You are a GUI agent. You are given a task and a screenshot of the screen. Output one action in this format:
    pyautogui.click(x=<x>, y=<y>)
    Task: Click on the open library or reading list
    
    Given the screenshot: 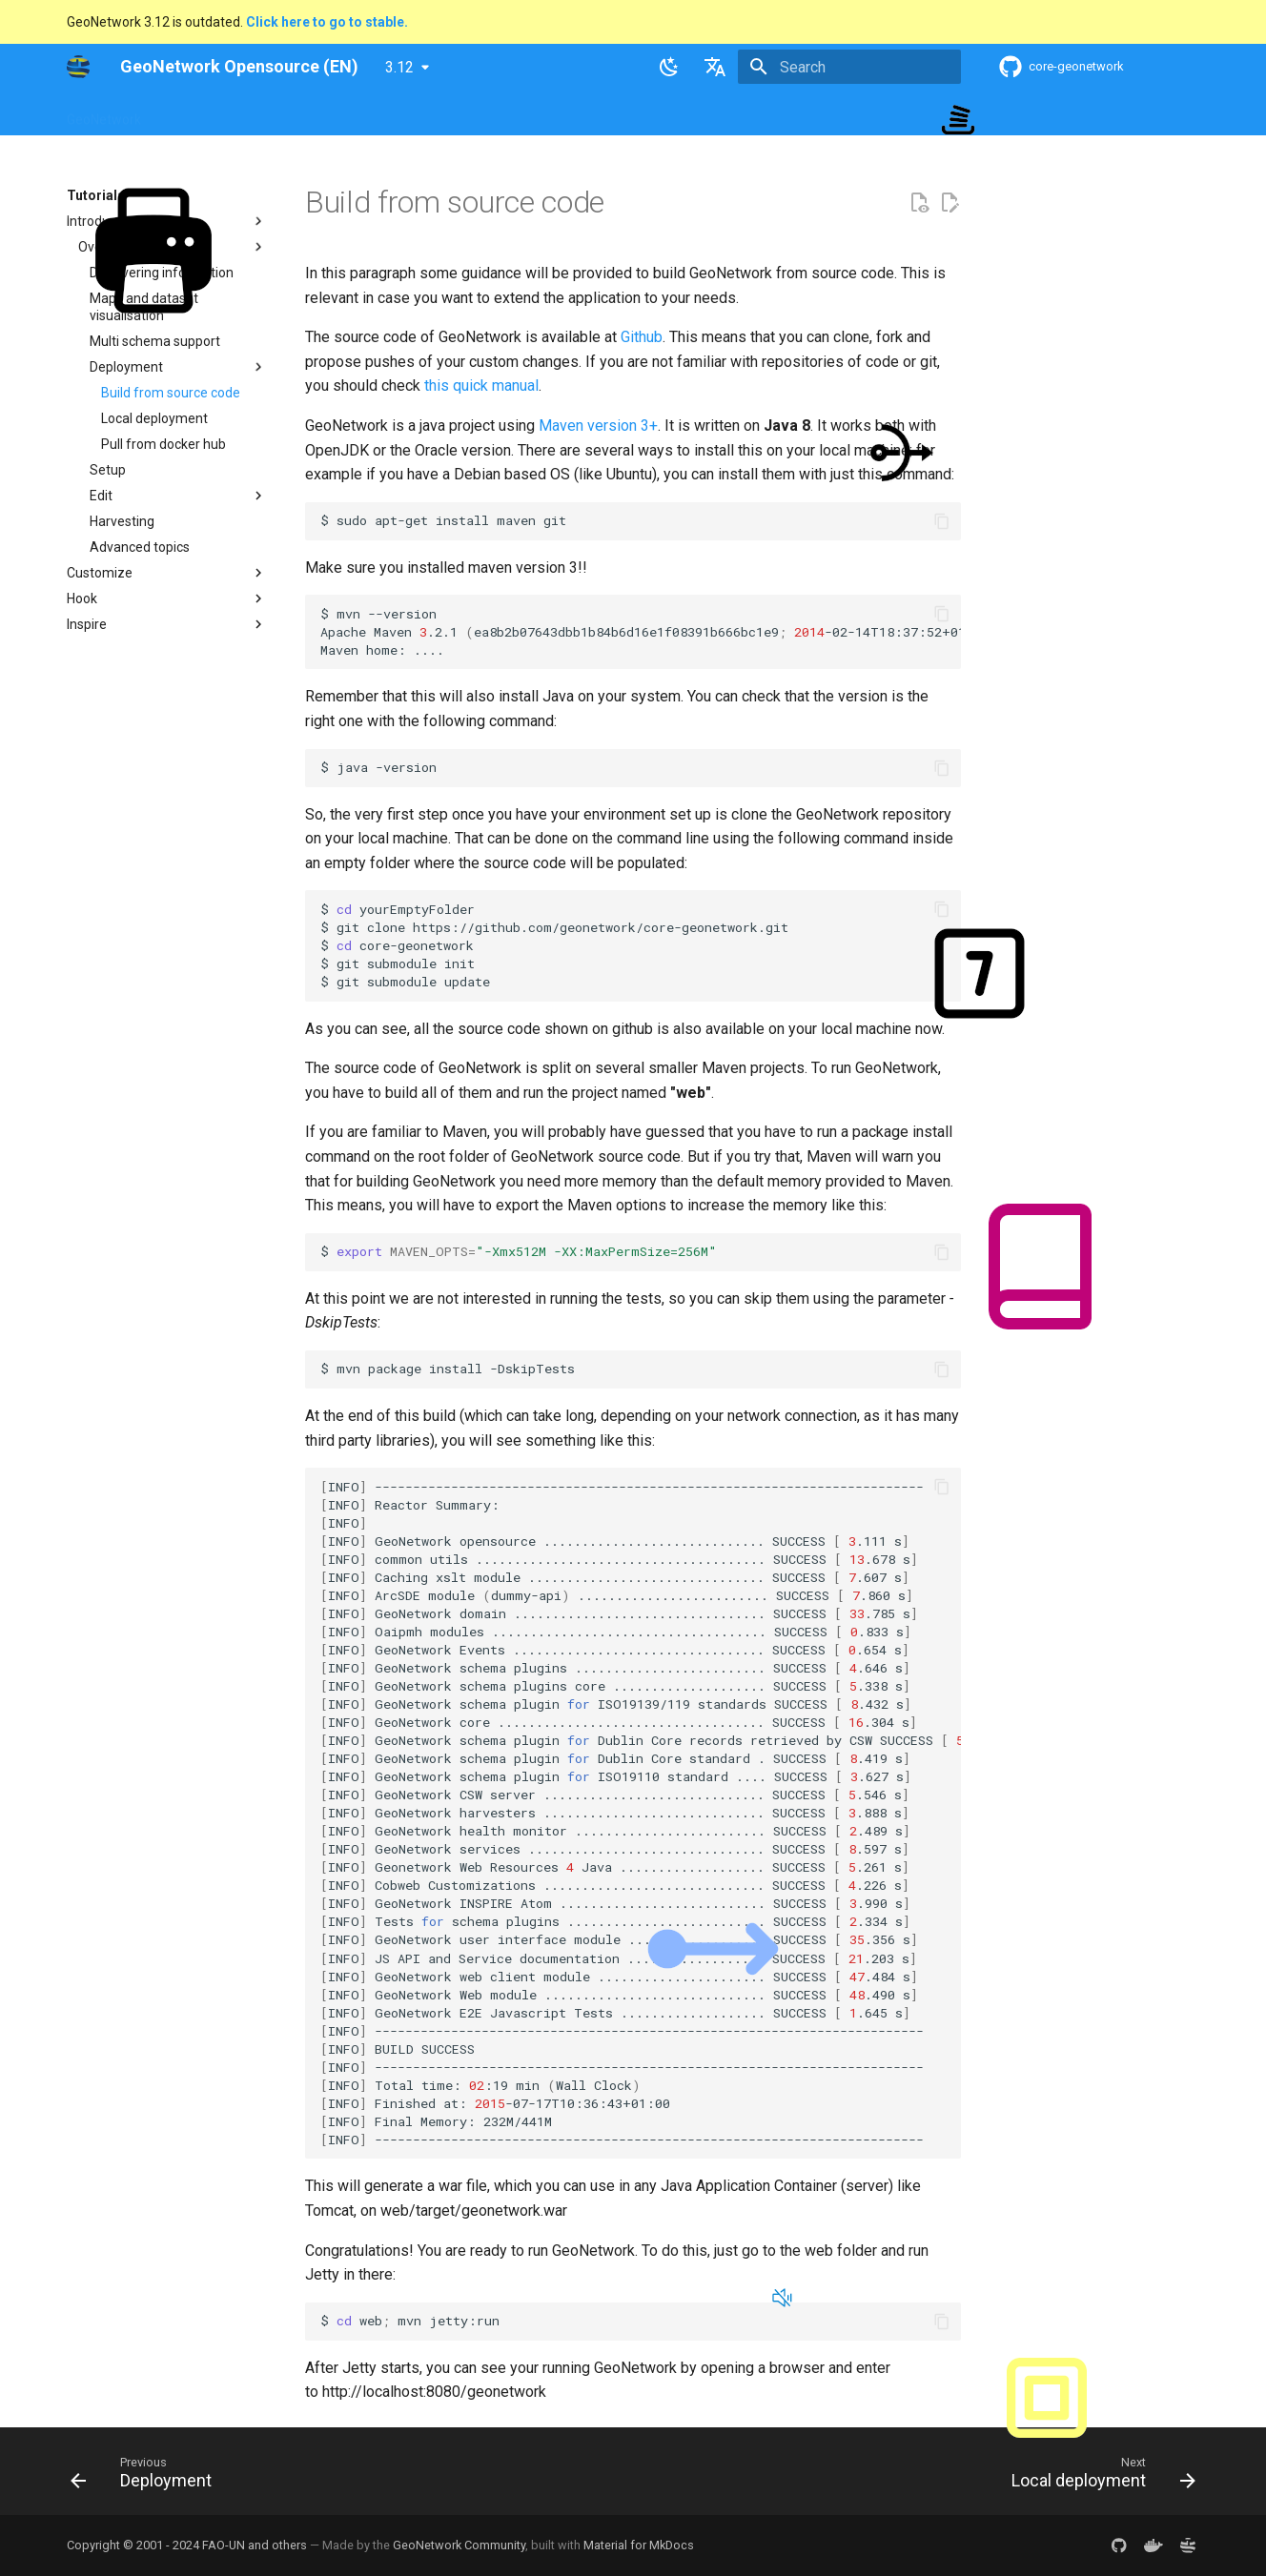 What is the action you would take?
    pyautogui.click(x=1040, y=1267)
    